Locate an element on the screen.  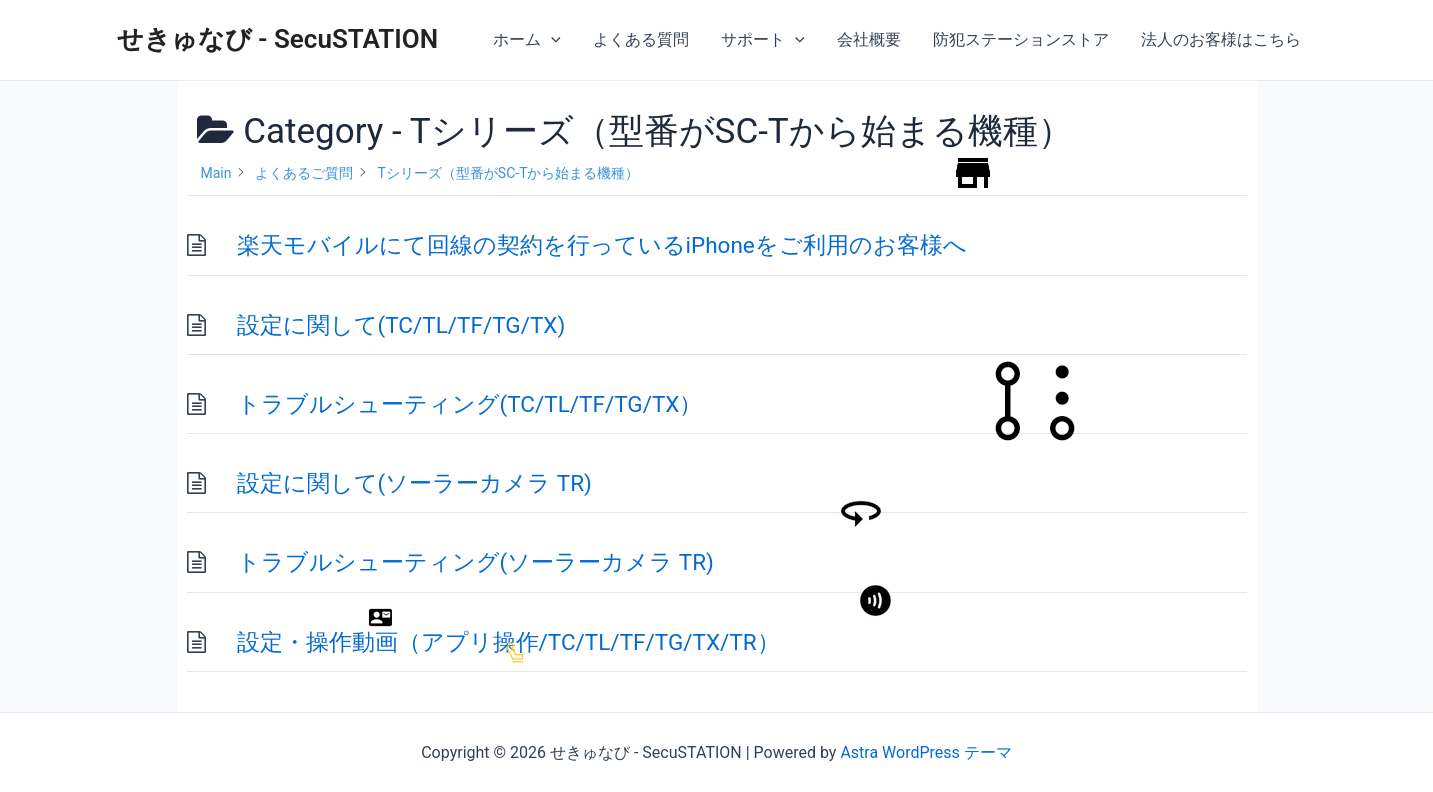
view 360-degree panorama or image is located at coordinates (861, 511).